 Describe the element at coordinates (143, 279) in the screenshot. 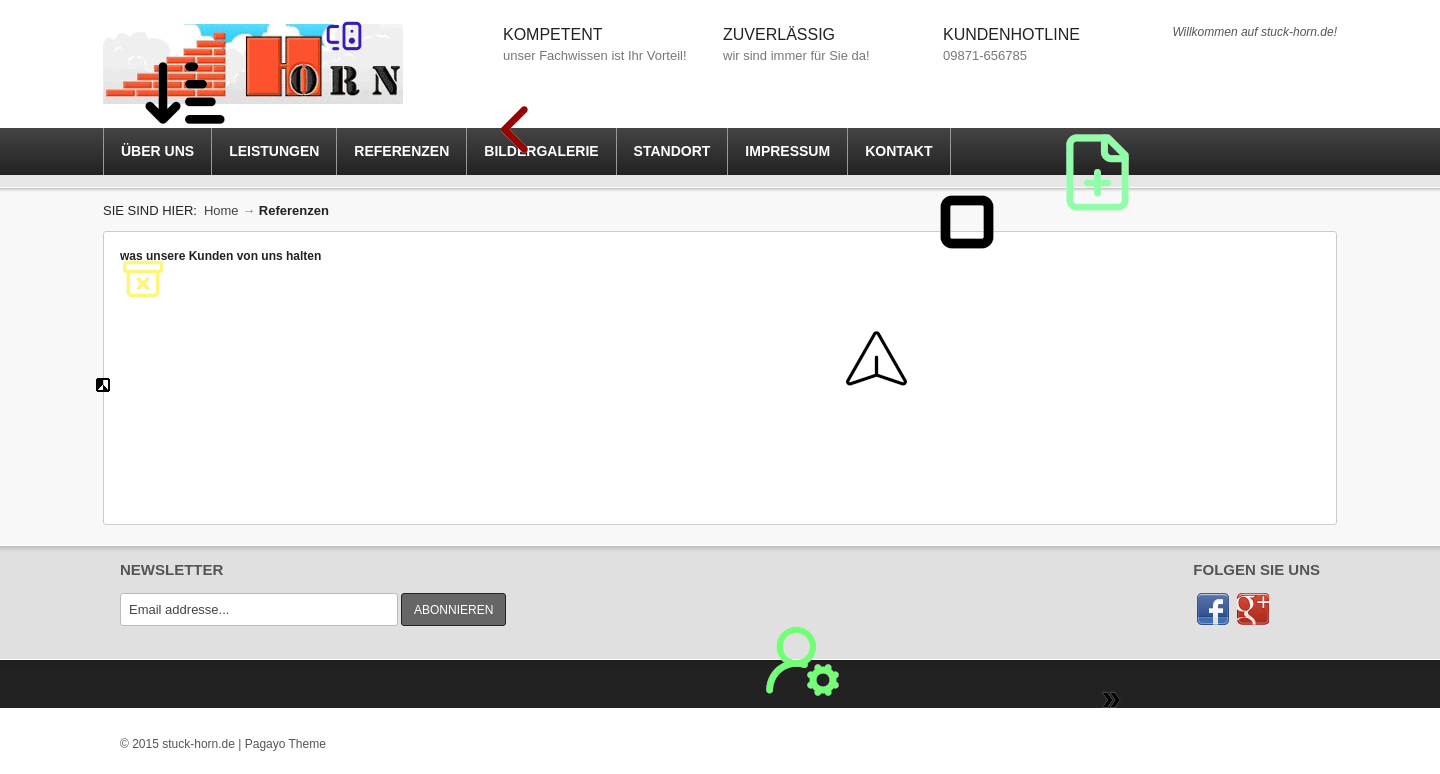

I see `remove item from archive` at that location.